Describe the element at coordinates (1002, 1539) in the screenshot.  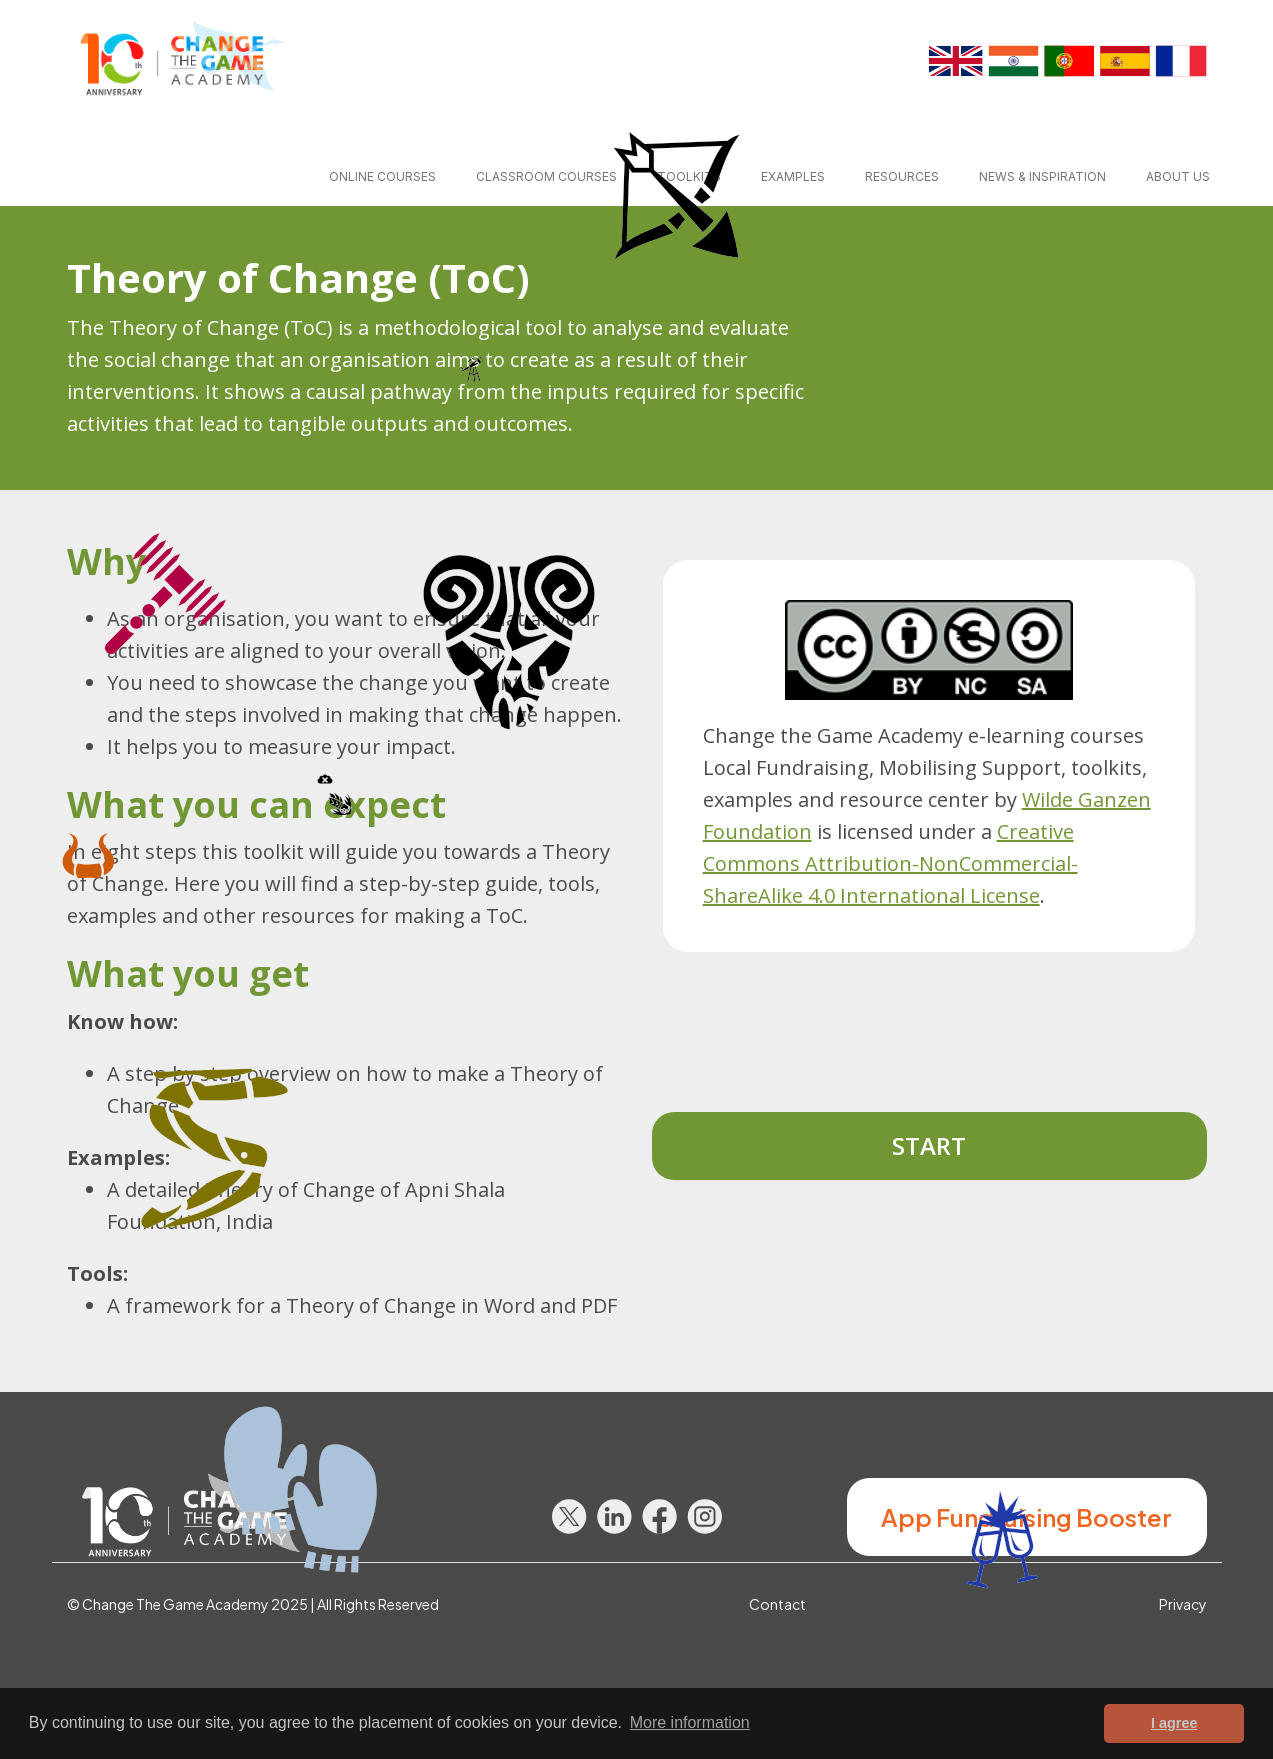
I see `celebrate an achievement or milestone` at that location.